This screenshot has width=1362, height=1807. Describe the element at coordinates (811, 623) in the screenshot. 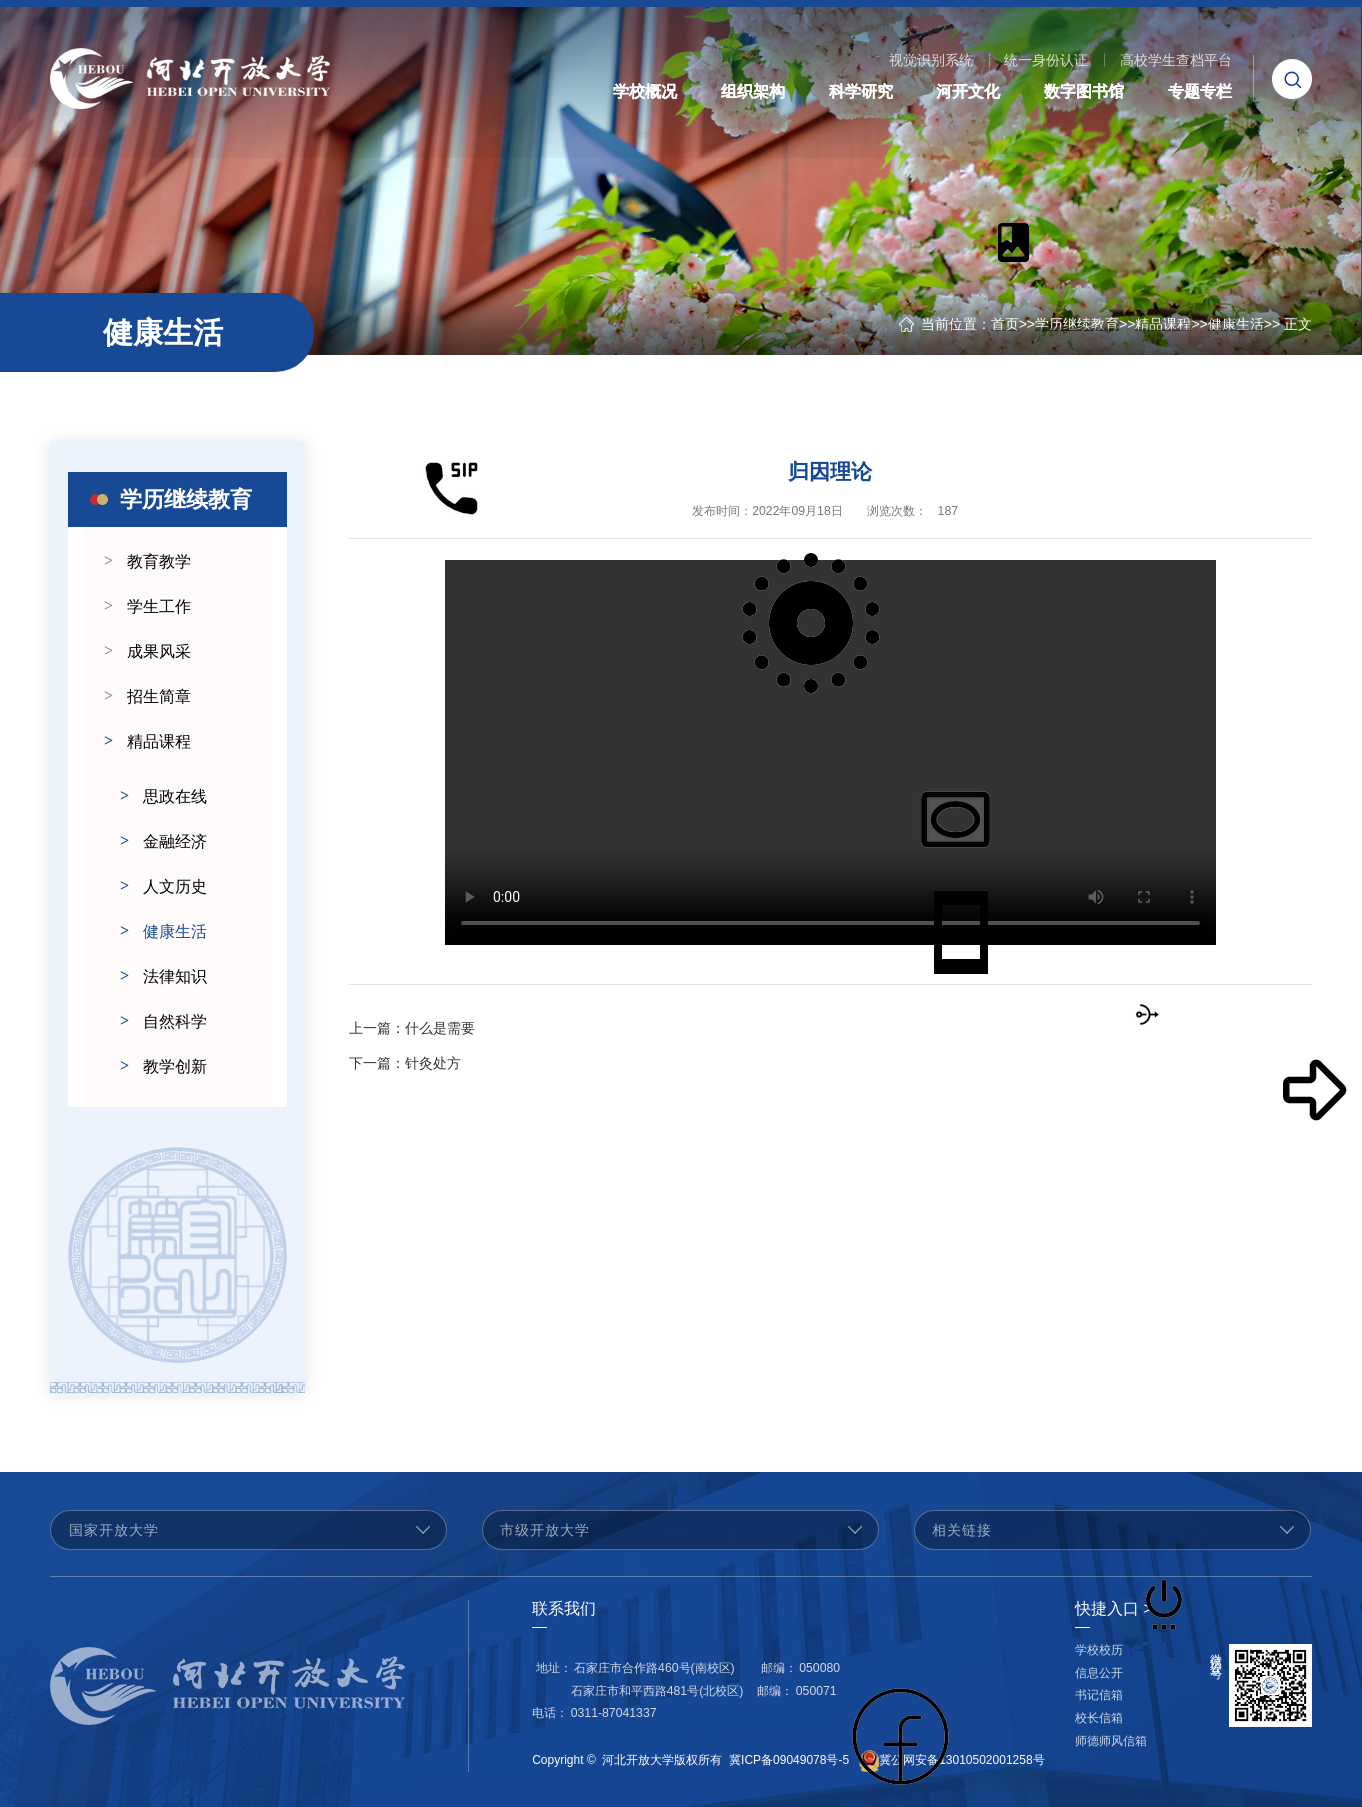

I see `indicates live photo mode is active` at that location.